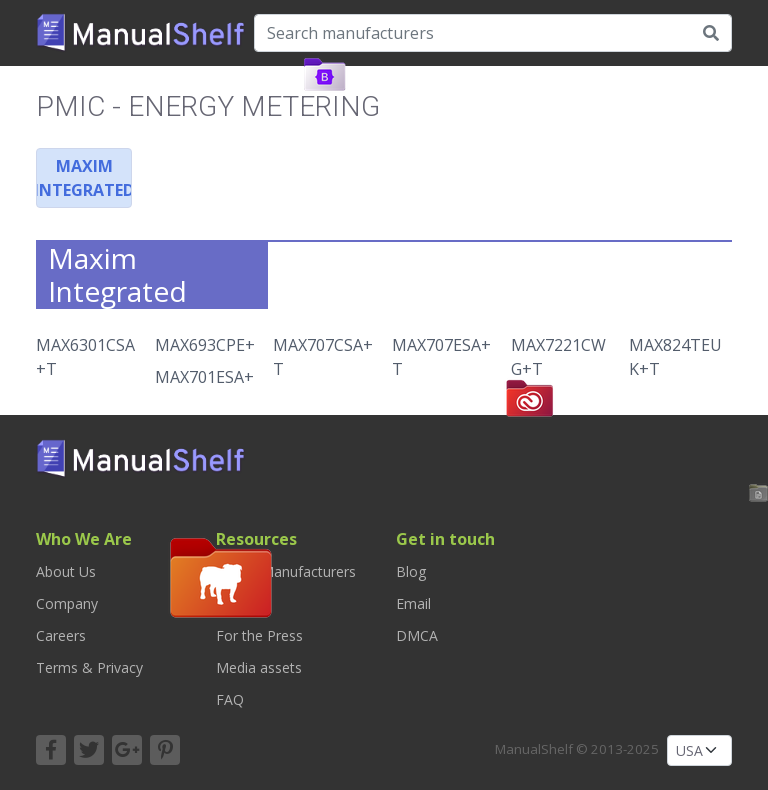 This screenshot has width=768, height=790. I want to click on open your documents folder, so click(758, 492).